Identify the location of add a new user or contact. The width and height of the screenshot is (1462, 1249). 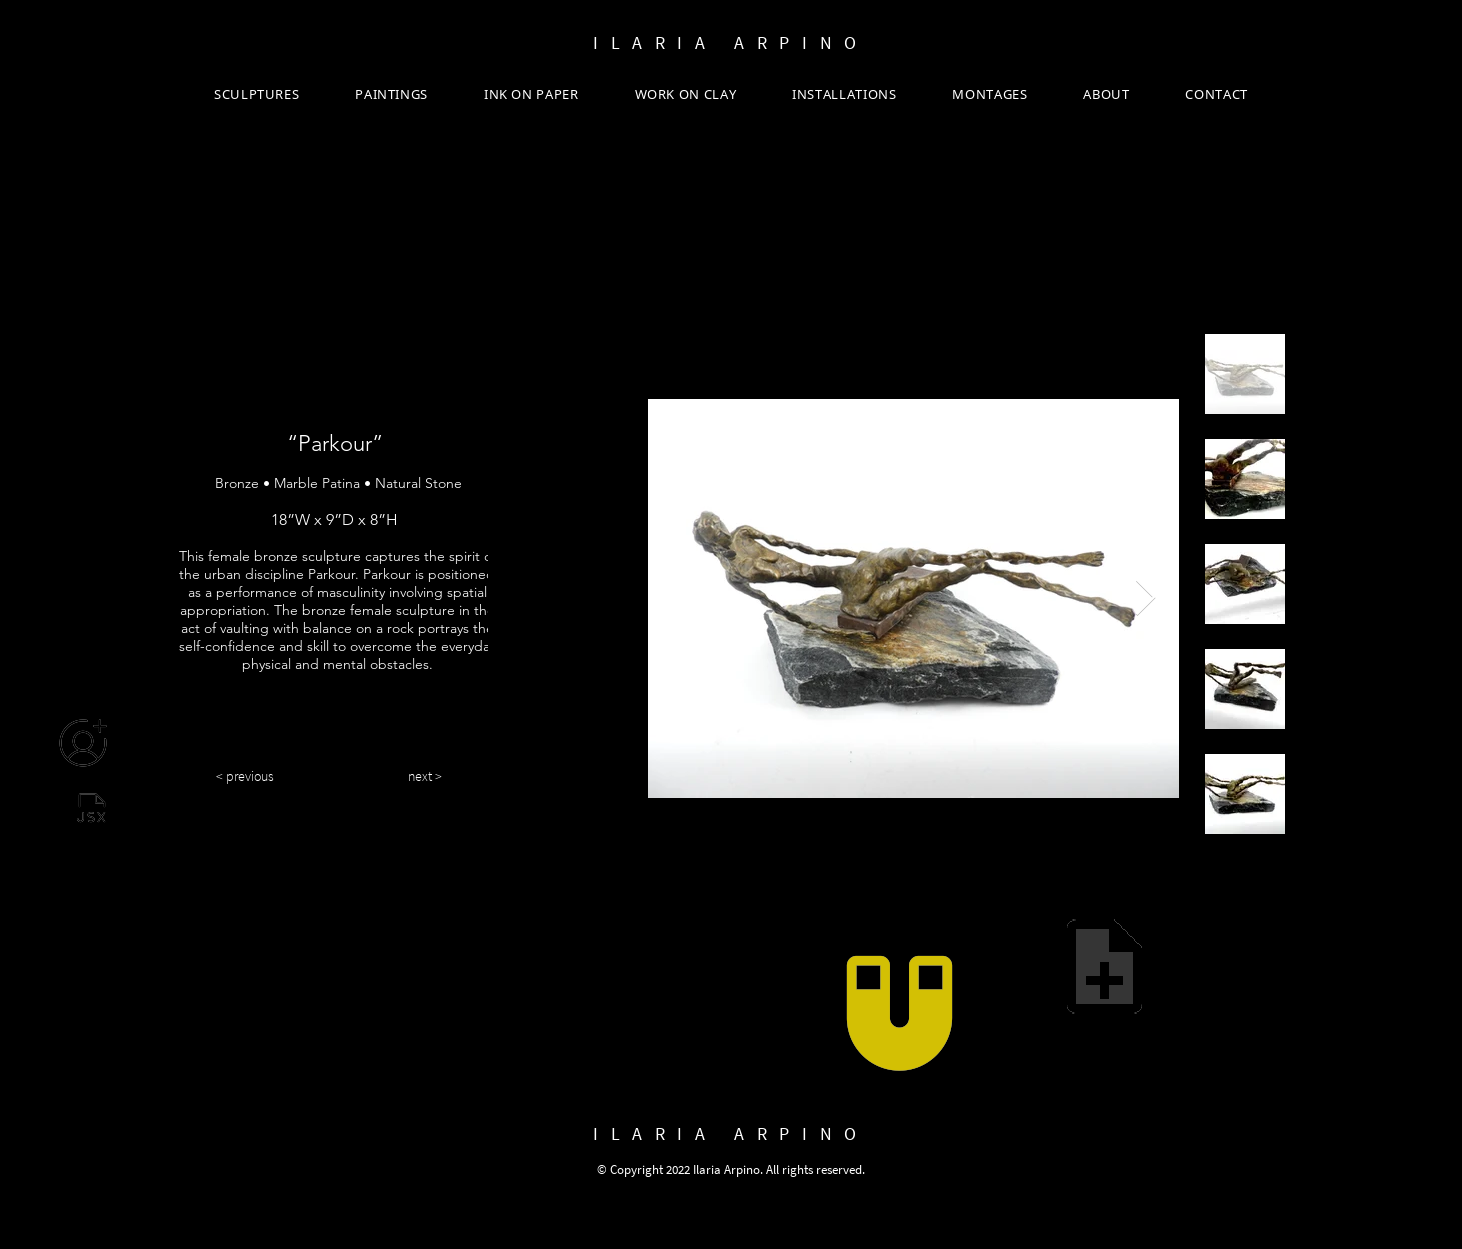
(83, 743).